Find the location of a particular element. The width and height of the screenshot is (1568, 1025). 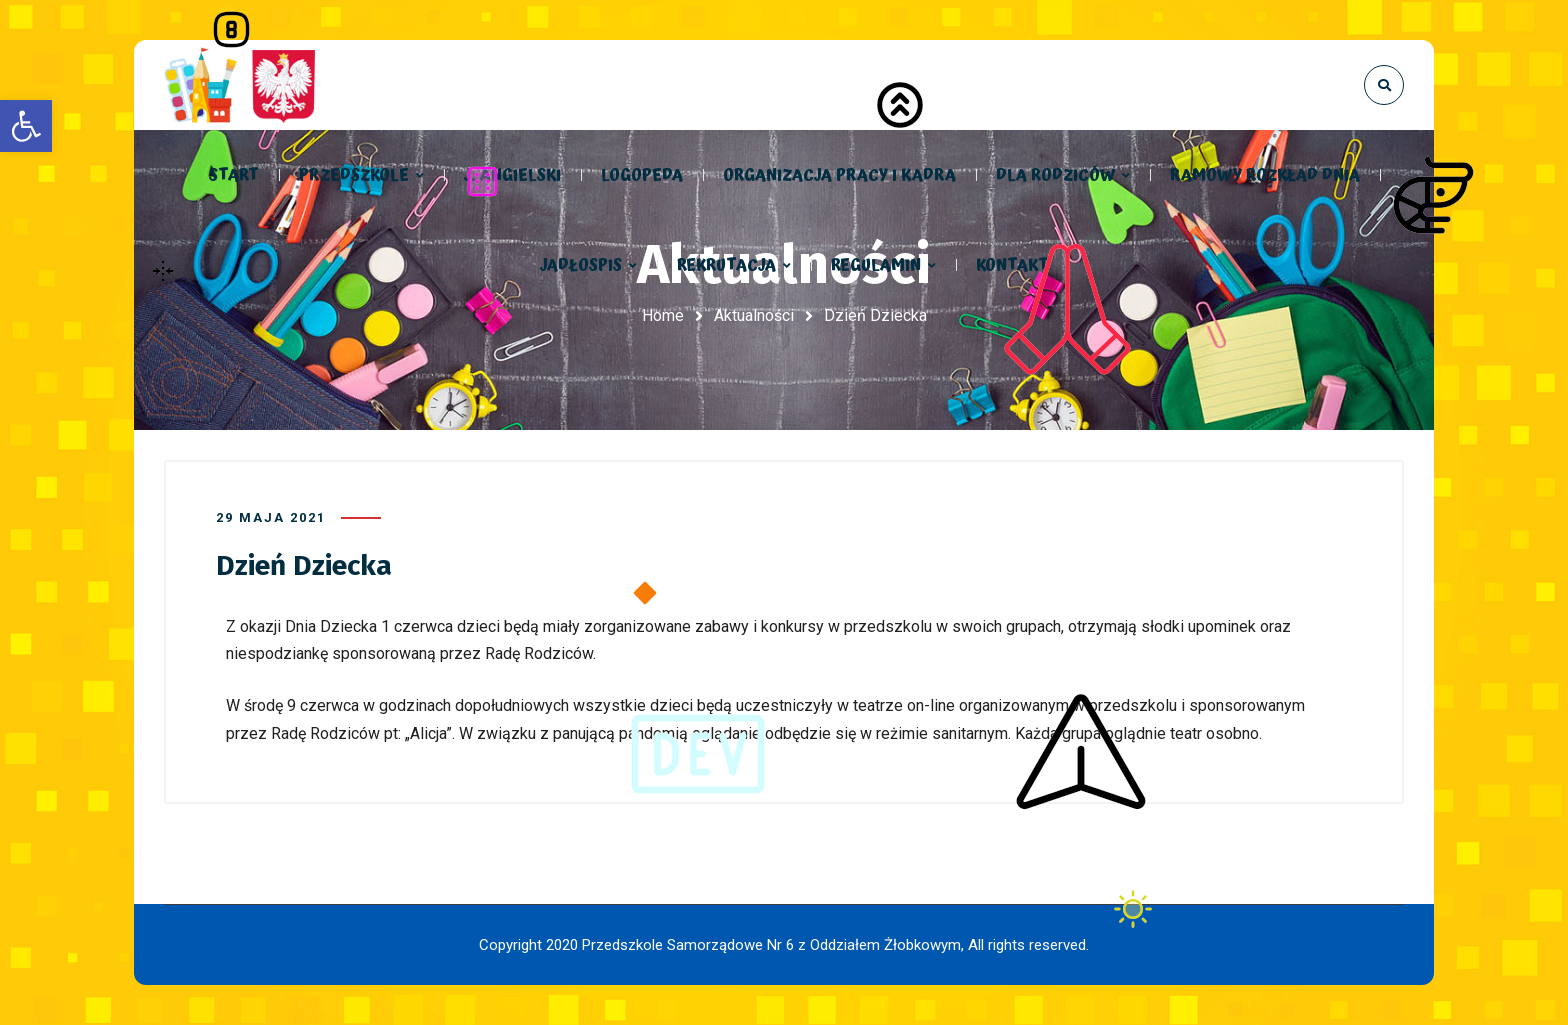

express gratitude or thanks is located at coordinates (1067, 311).